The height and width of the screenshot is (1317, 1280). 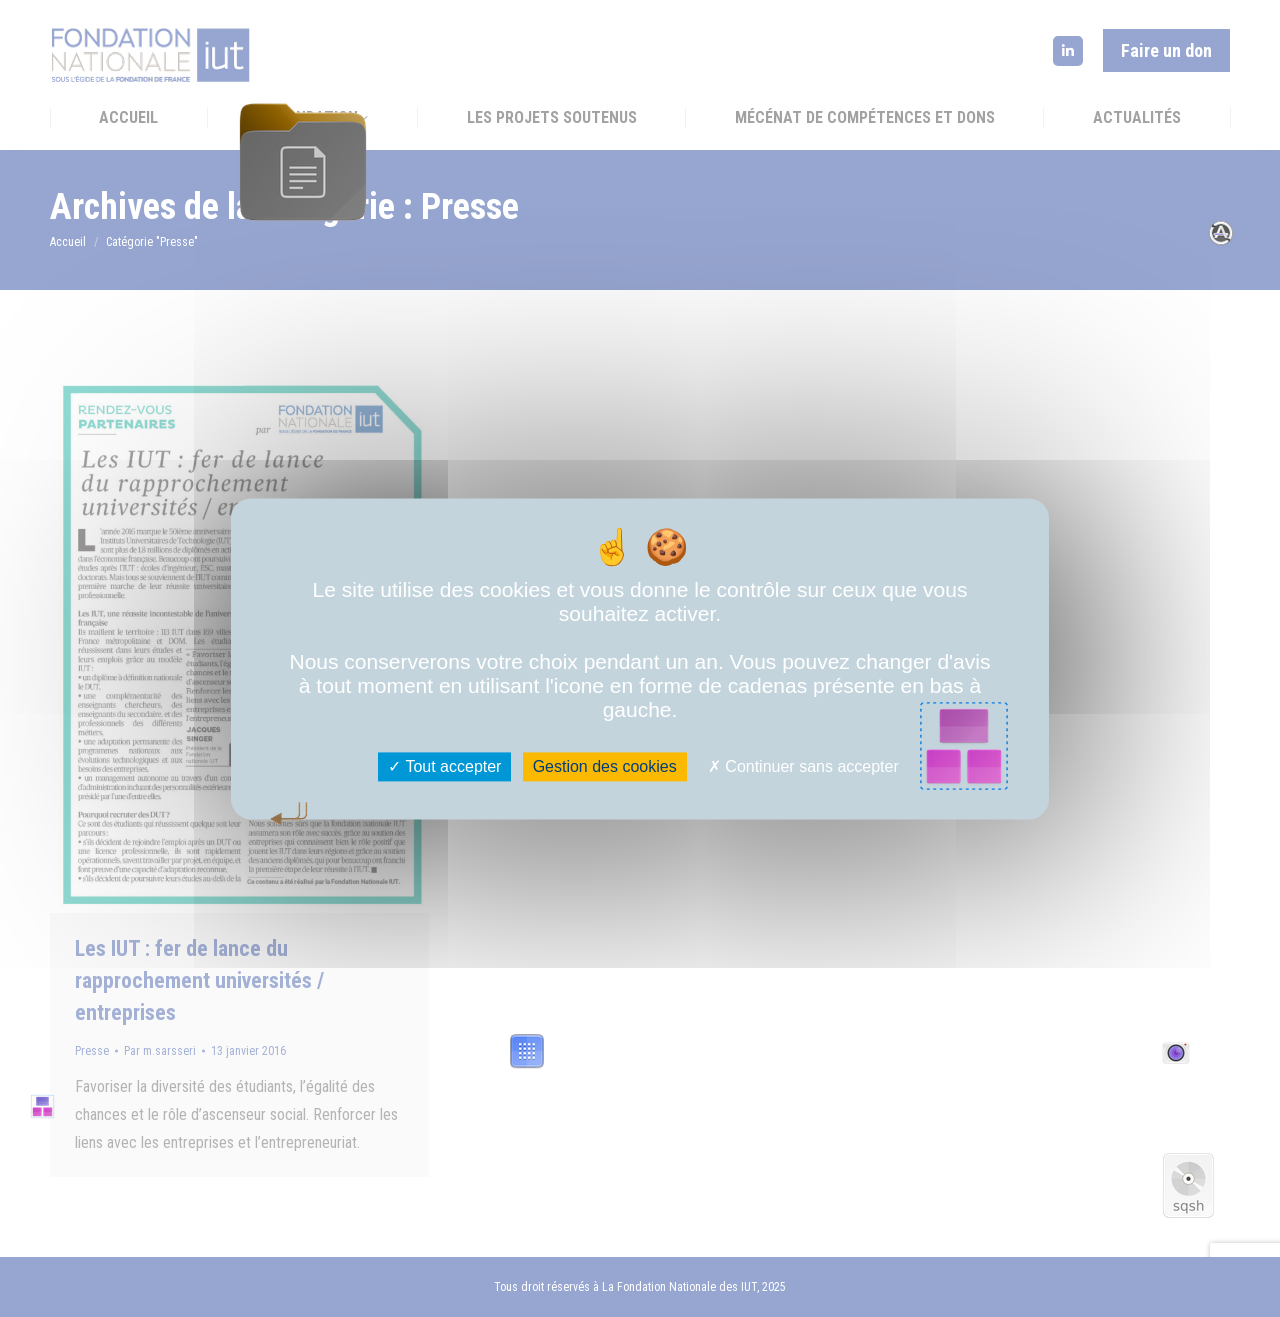 I want to click on view other applications, so click(x=527, y=1051).